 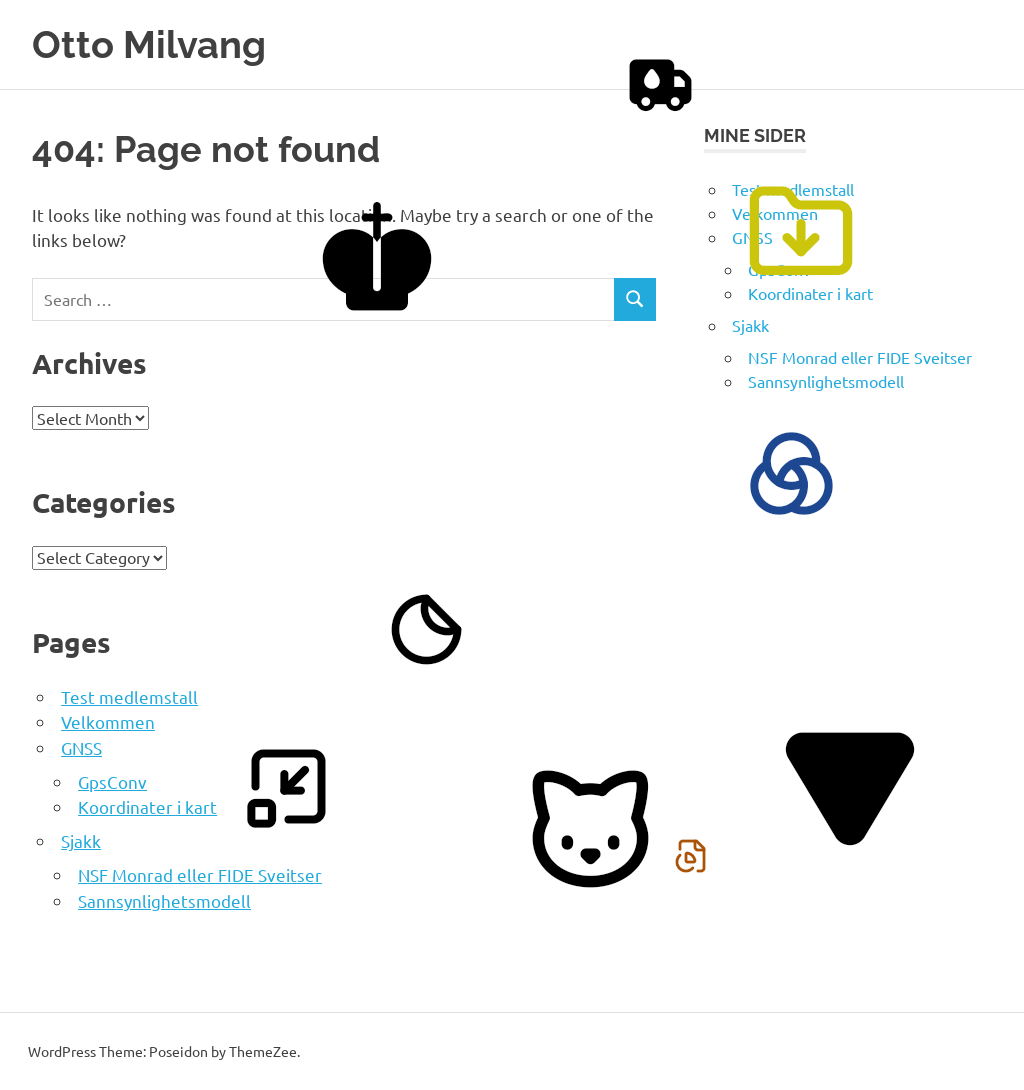 What do you see at coordinates (426, 629) in the screenshot?
I see `add a sticker to your message` at bounding box center [426, 629].